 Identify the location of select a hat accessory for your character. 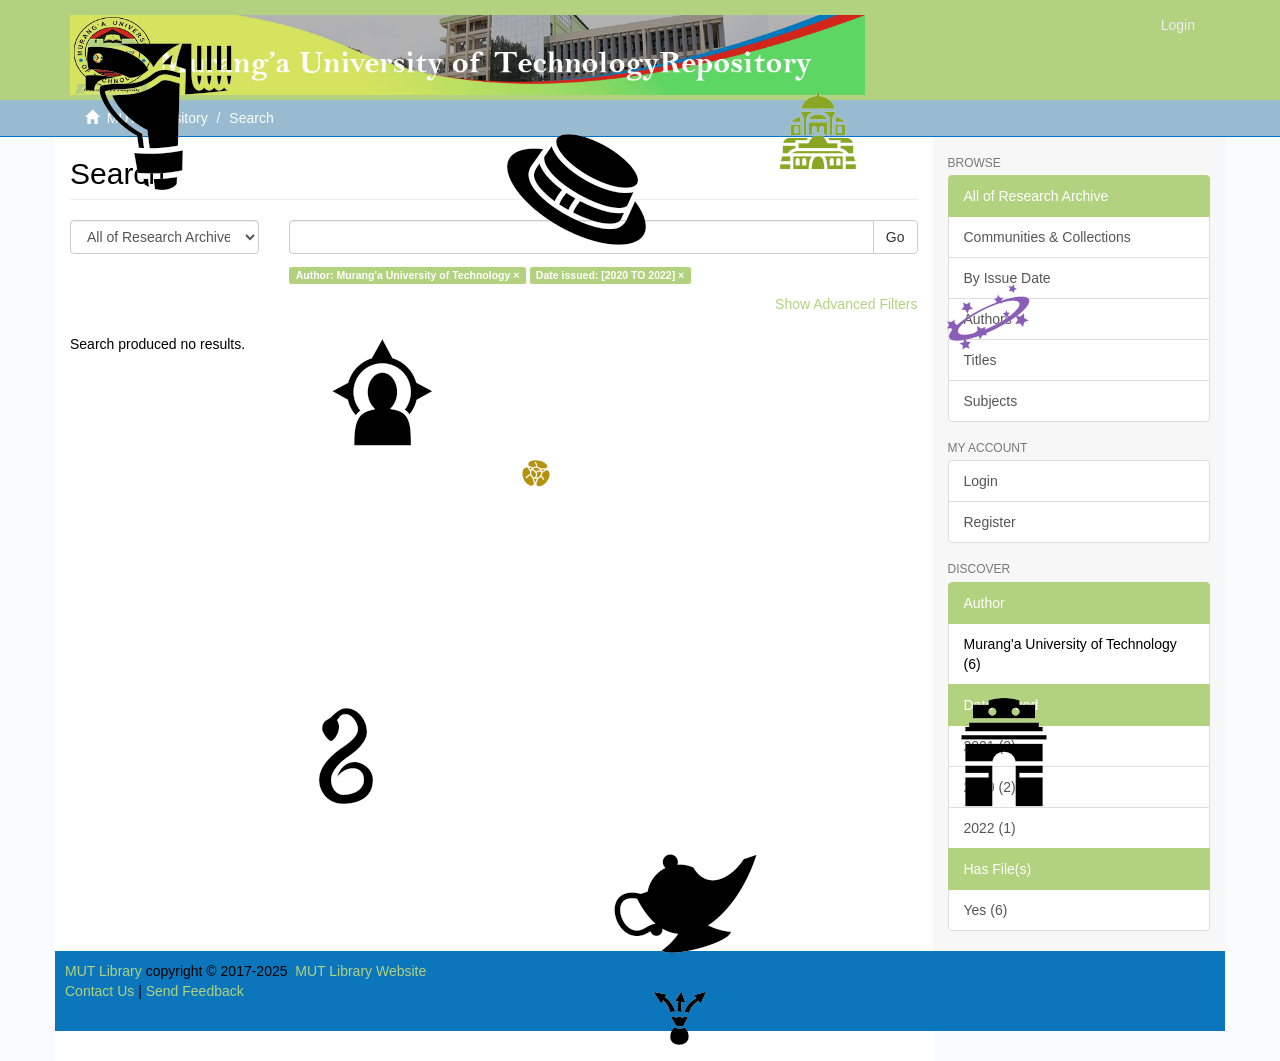
(576, 189).